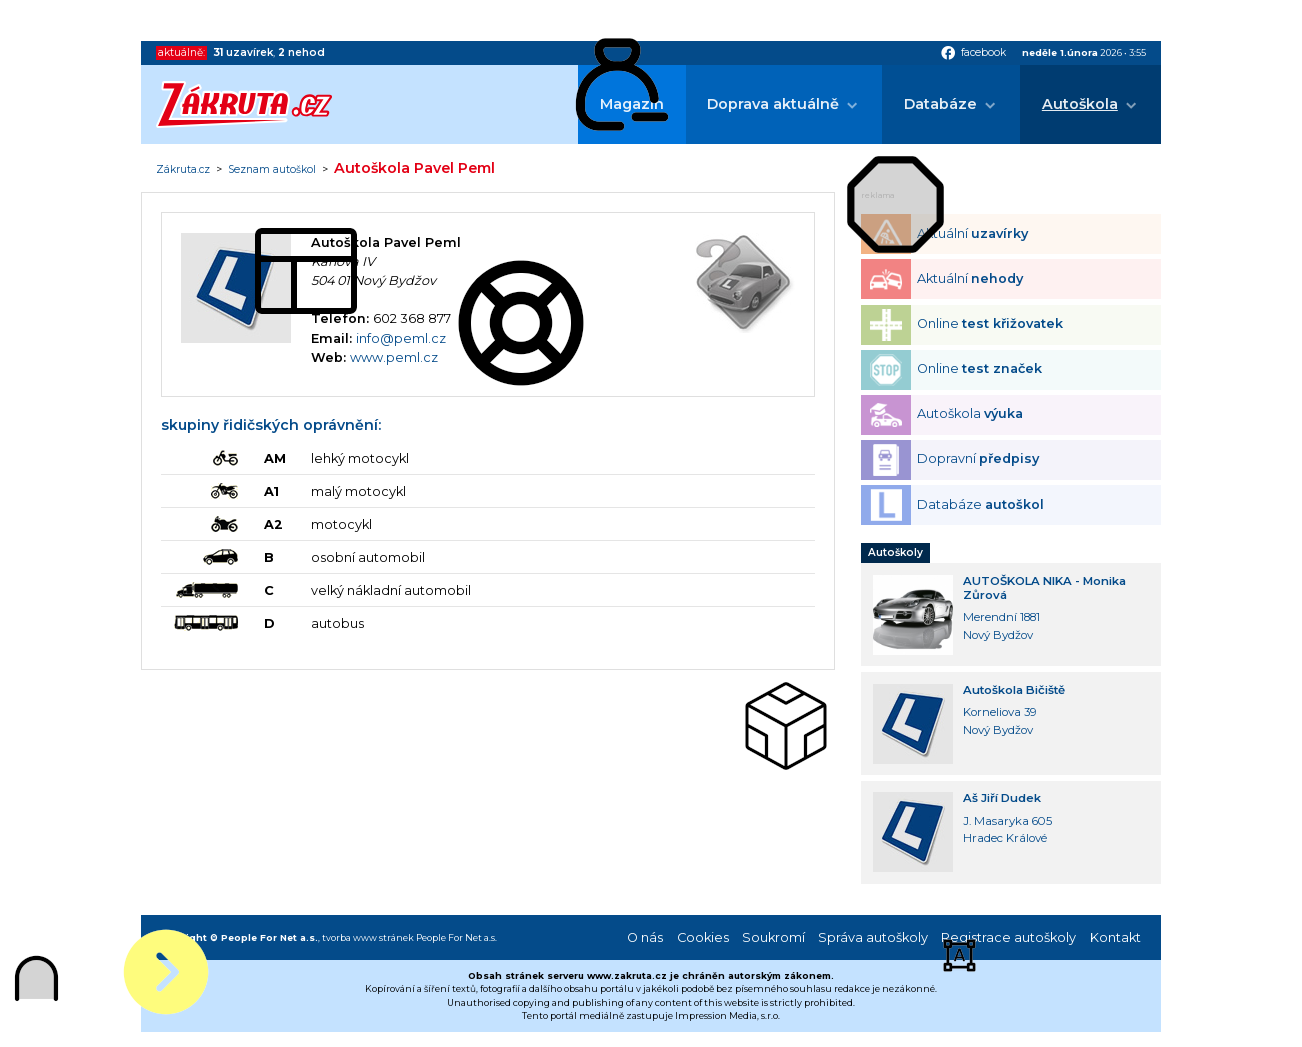 This screenshot has height=1047, width=1302. Describe the element at coordinates (895, 204) in the screenshot. I see `stop or halt action indicator` at that location.